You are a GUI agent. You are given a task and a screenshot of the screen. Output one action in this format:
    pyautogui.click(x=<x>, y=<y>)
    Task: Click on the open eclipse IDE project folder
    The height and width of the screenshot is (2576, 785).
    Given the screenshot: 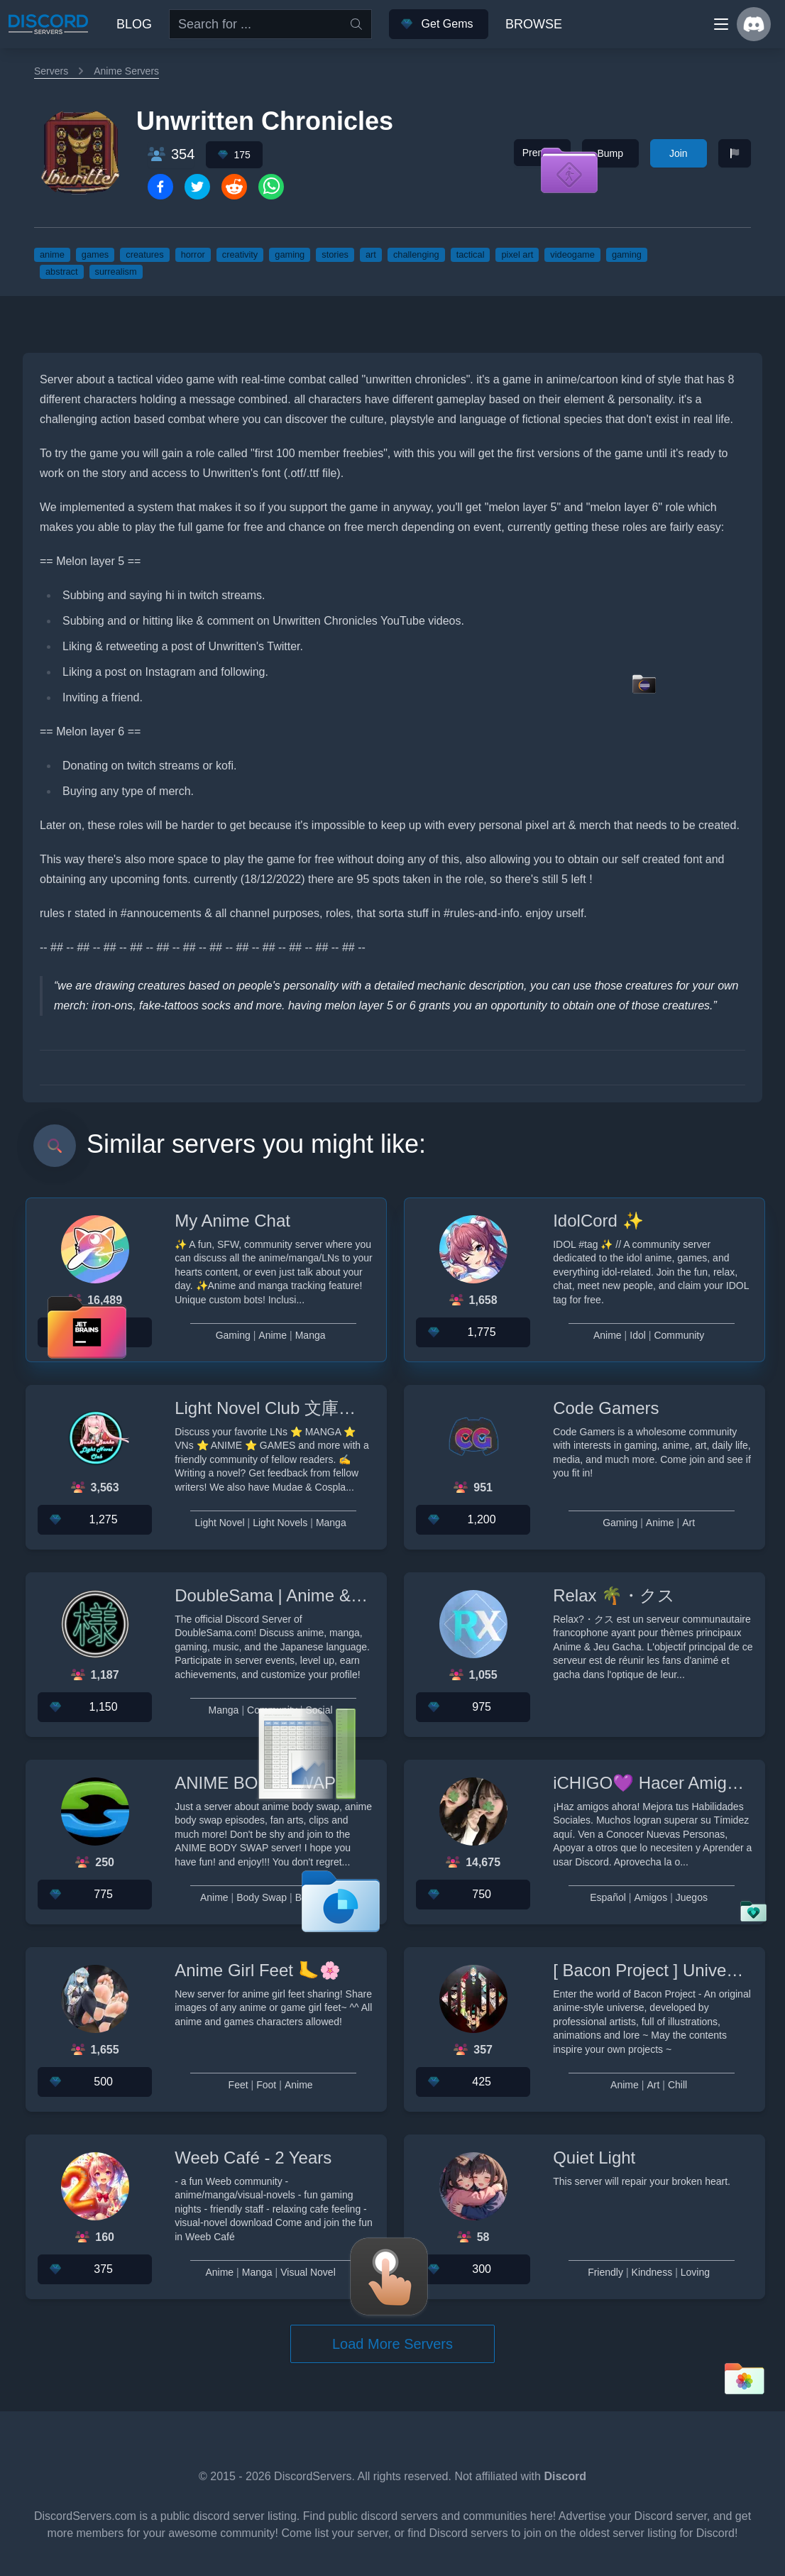 What is the action you would take?
    pyautogui.click(x=644, y=684)
    